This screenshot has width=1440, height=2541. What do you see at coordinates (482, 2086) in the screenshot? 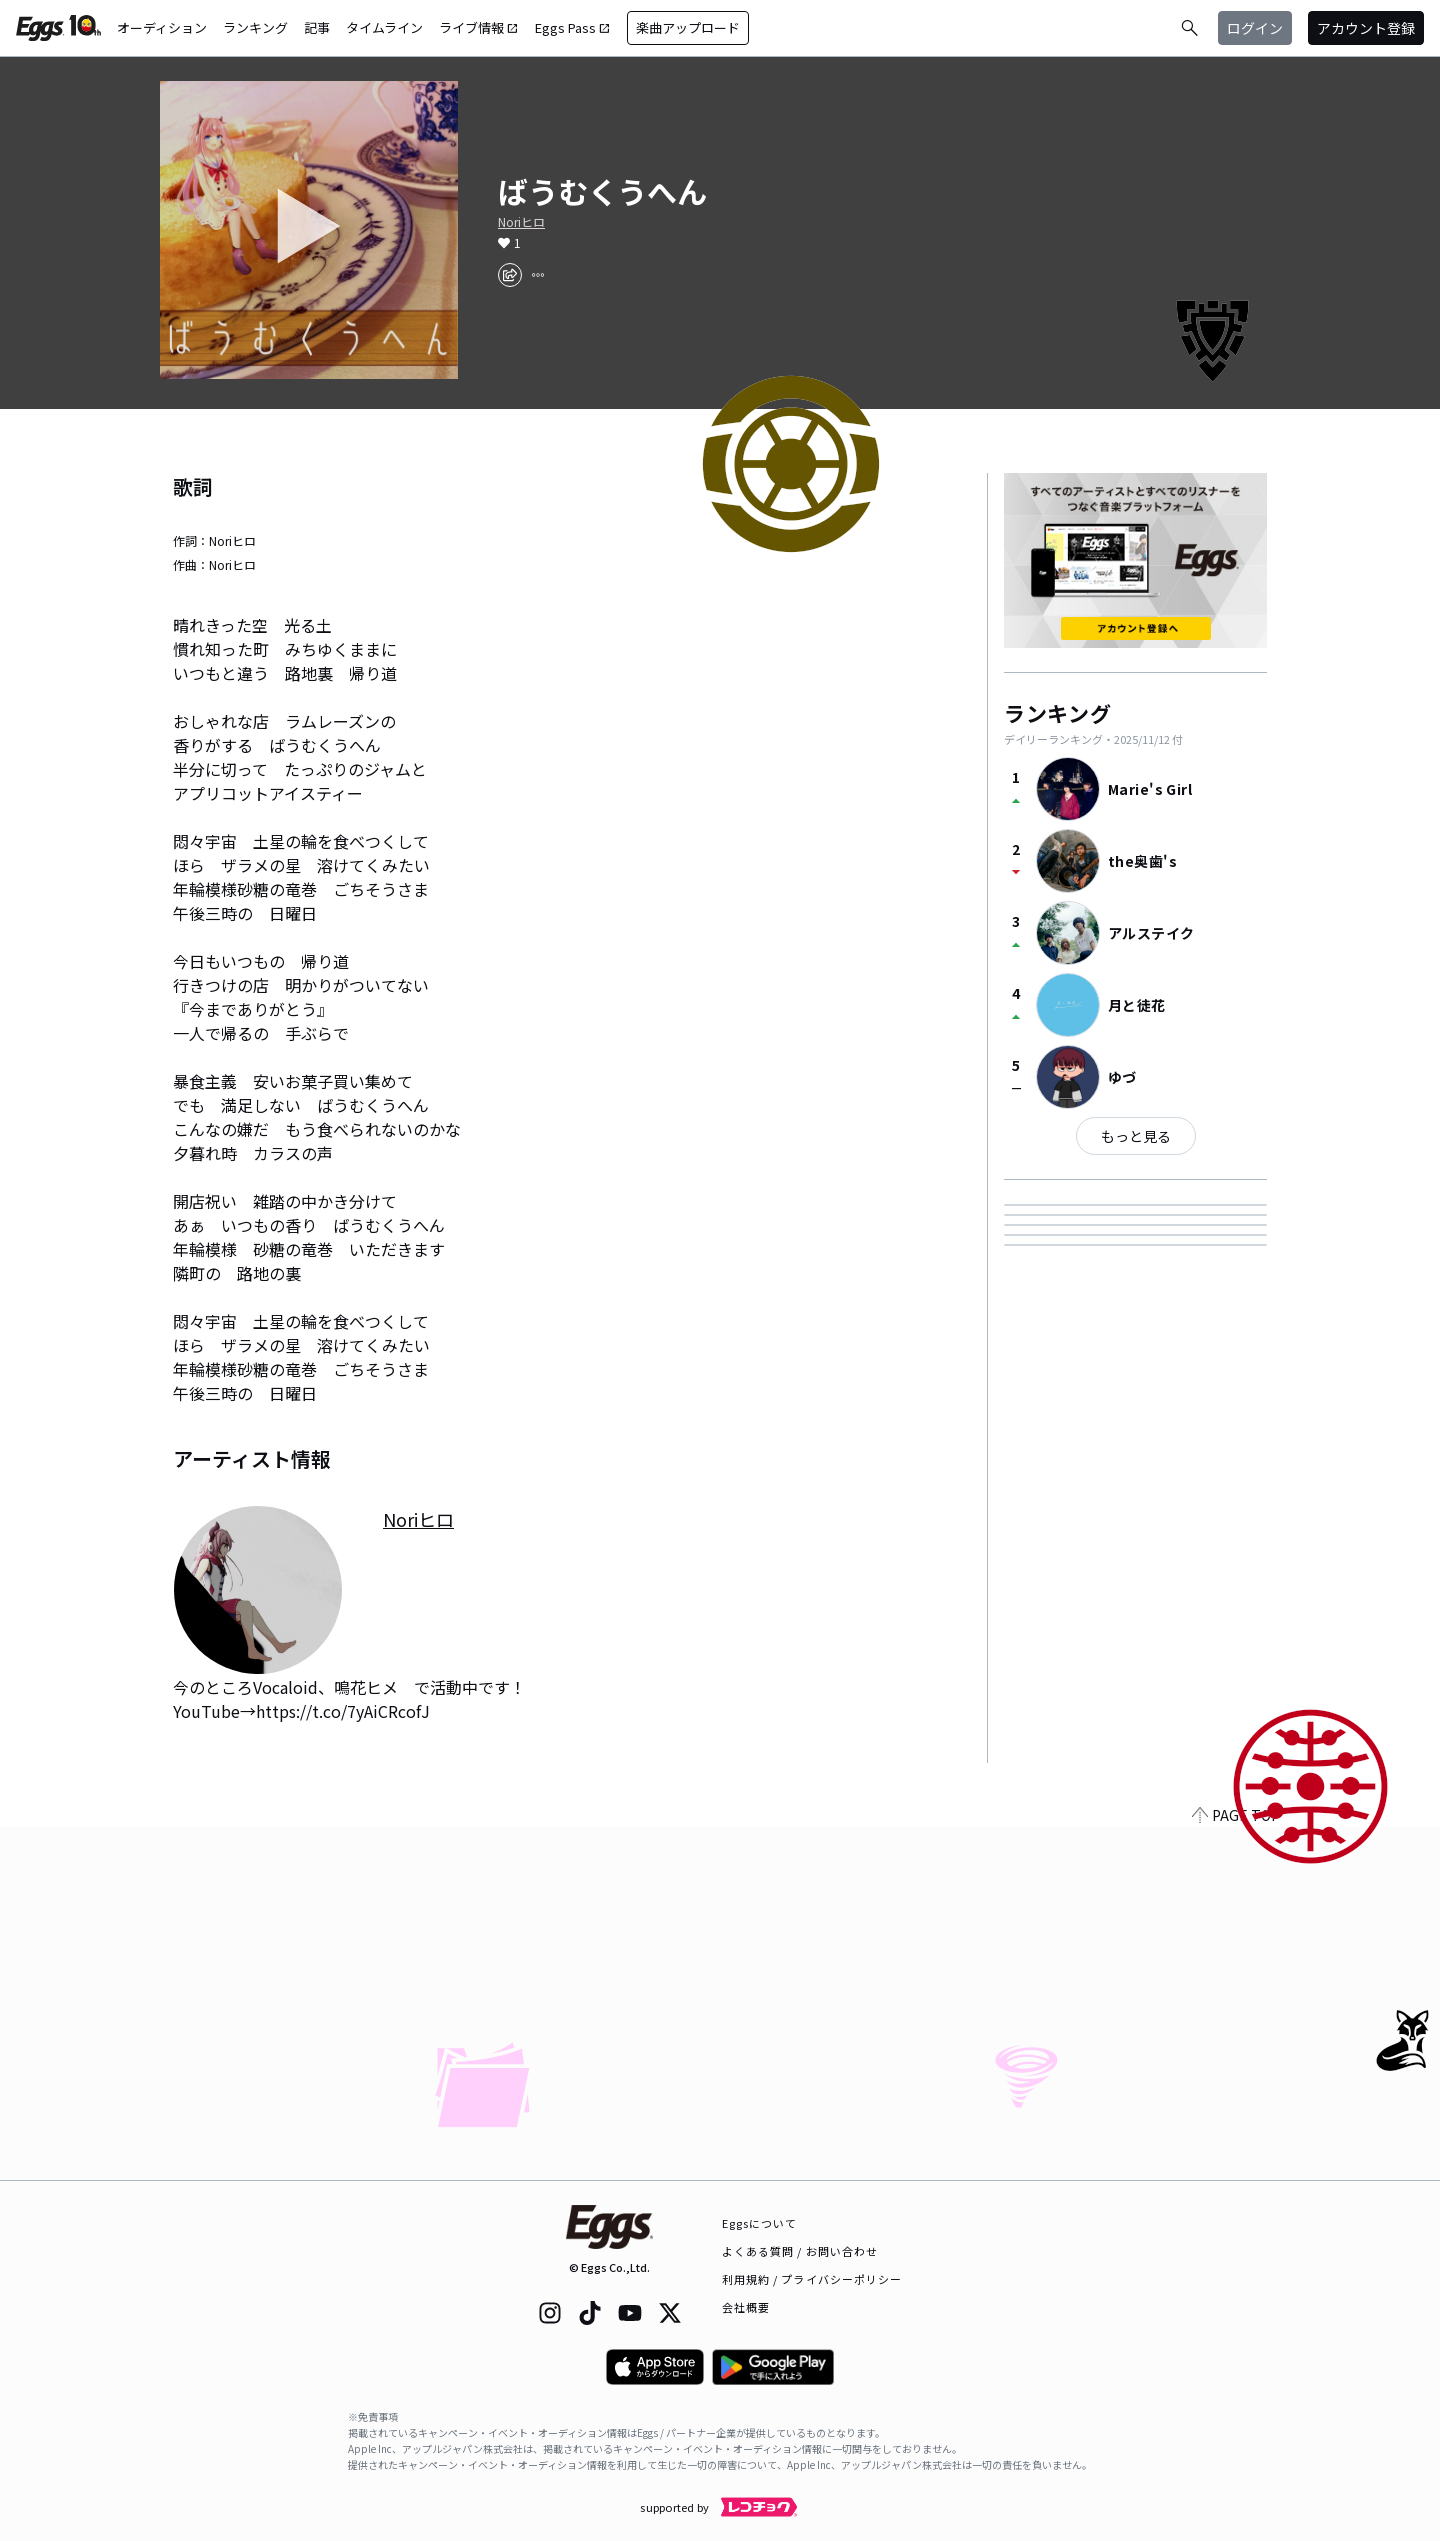
I see `folder containing multiple files or documents` at bounding box center [482, 2086].